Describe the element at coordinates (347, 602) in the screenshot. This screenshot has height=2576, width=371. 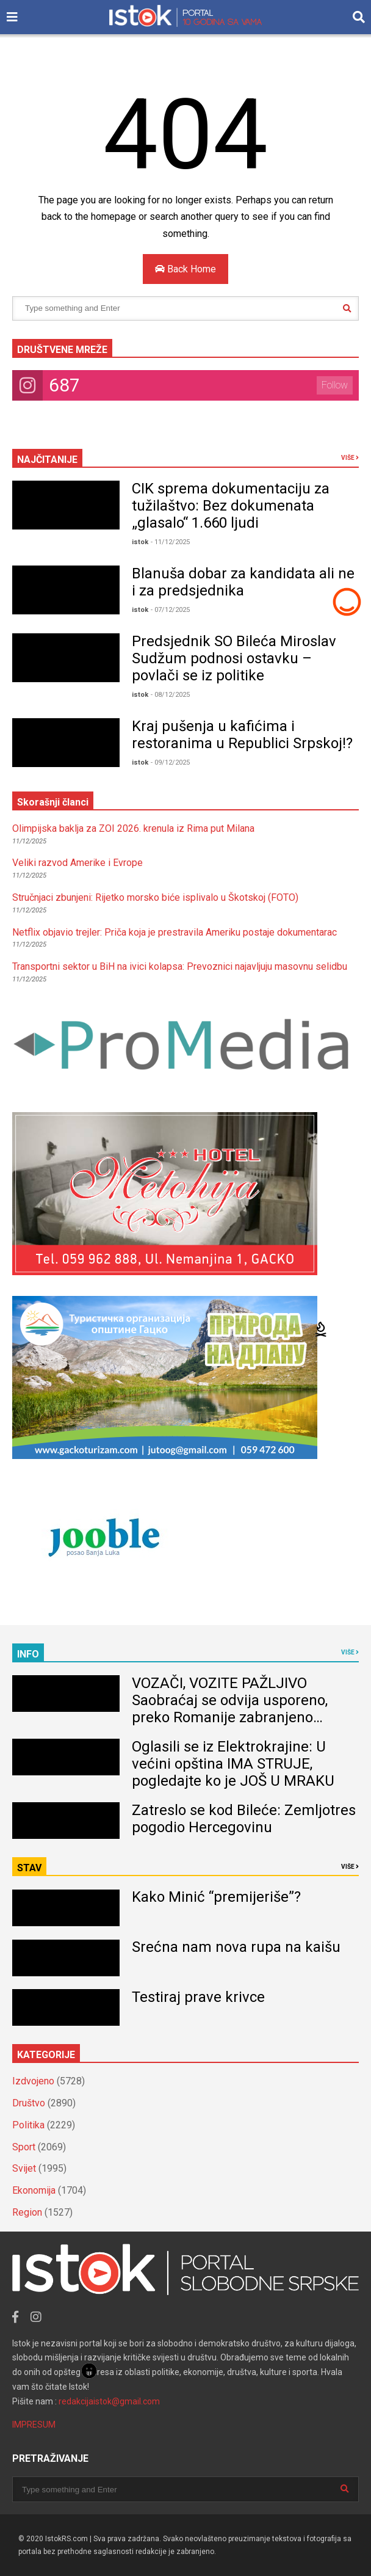
I see `apply inner shadow effect to bottom edge` at that location.